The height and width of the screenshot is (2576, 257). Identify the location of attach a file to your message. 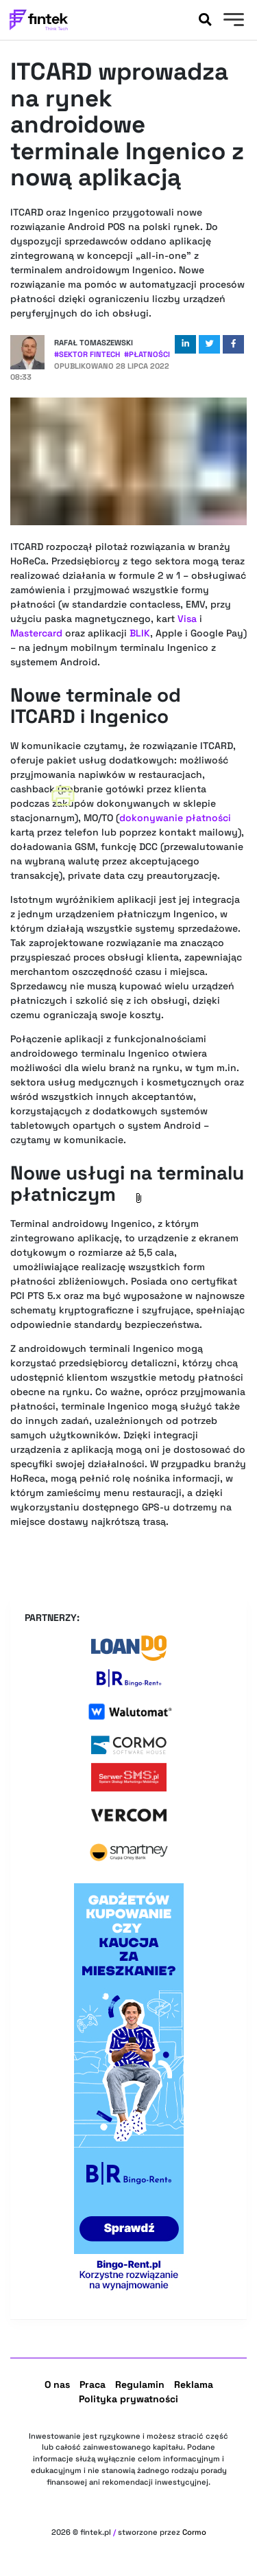
(138, 1198).